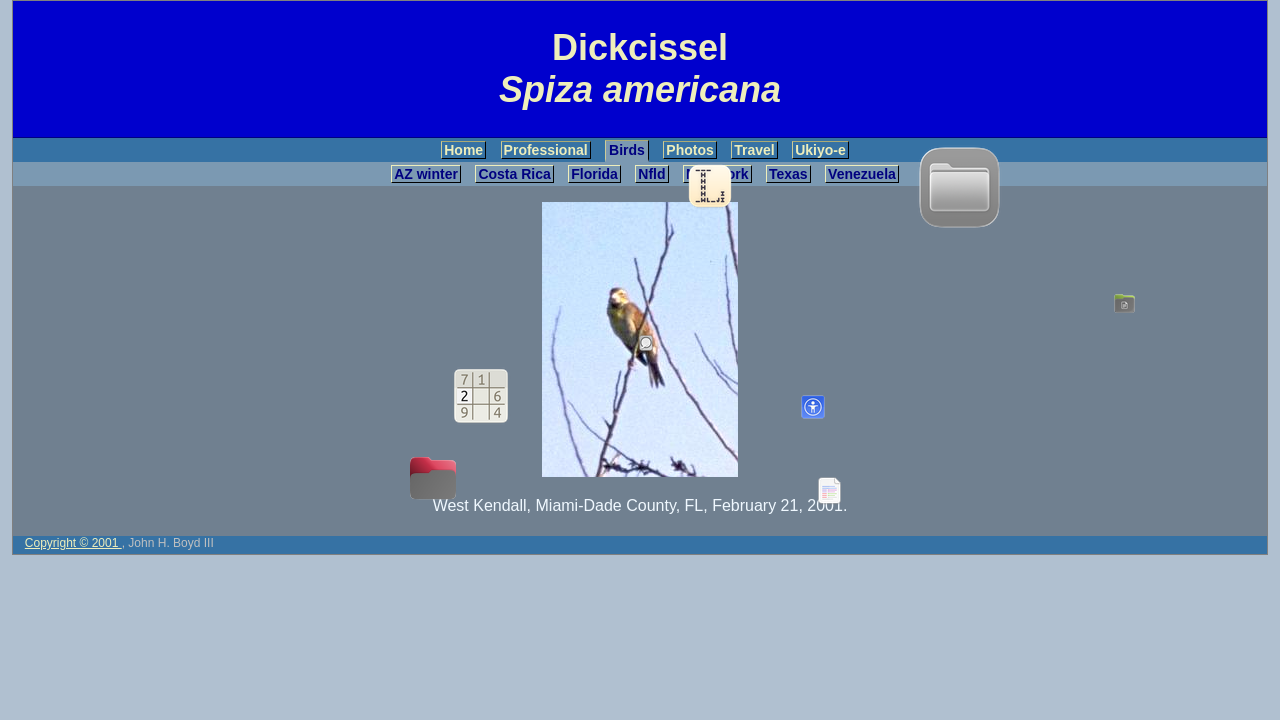  Describe the element at coordinates (1124, 303) in the screenshot. I see `open your documents folder` at that location.